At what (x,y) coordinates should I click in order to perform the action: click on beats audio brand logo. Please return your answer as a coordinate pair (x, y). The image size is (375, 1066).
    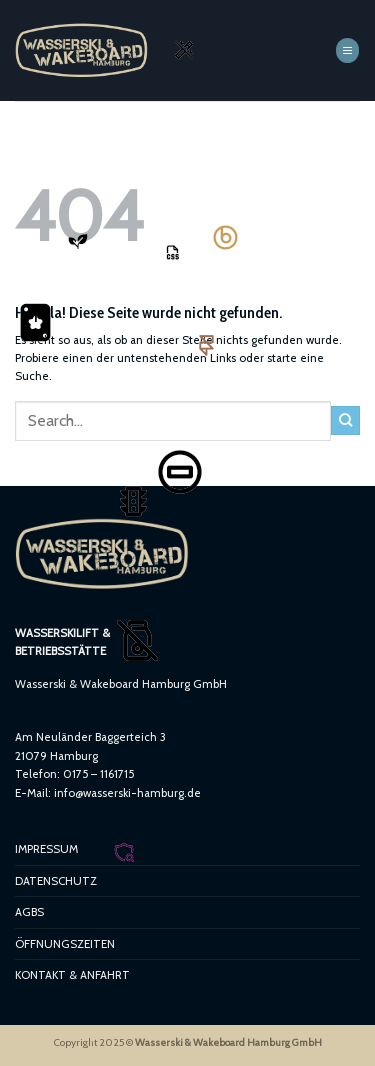
    Looking at the image, I should click on (225, 237).